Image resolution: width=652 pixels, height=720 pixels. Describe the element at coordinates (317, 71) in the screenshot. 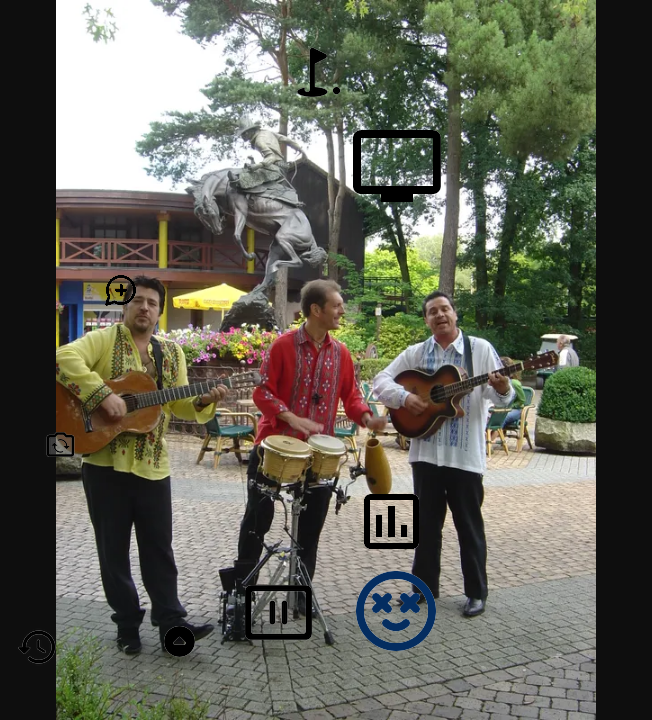

I see `view nearby golf courses` at that location.